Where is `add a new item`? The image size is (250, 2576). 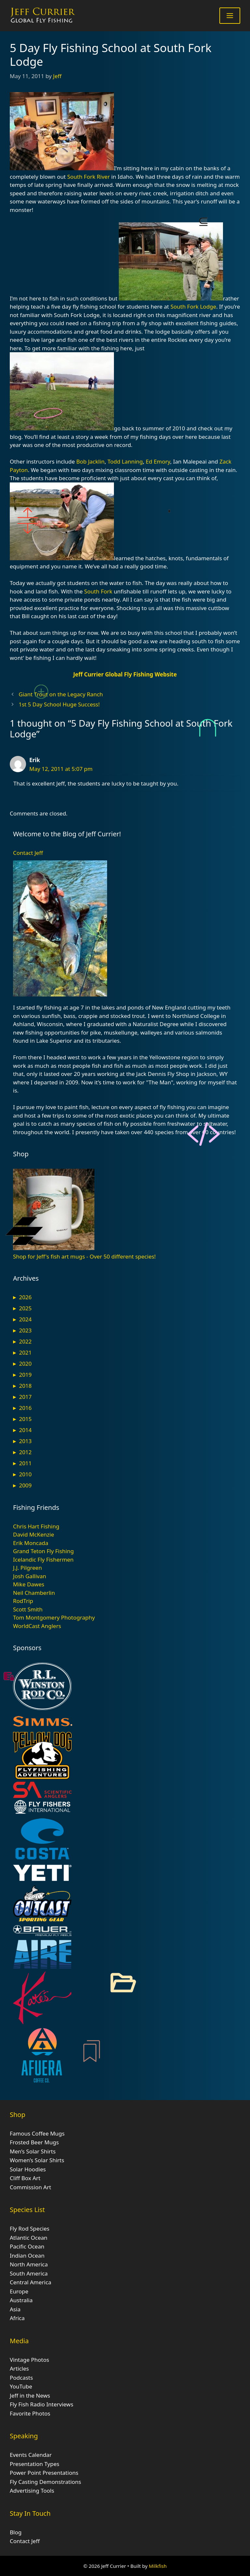
add a new item is located at coordinates (41, 691).